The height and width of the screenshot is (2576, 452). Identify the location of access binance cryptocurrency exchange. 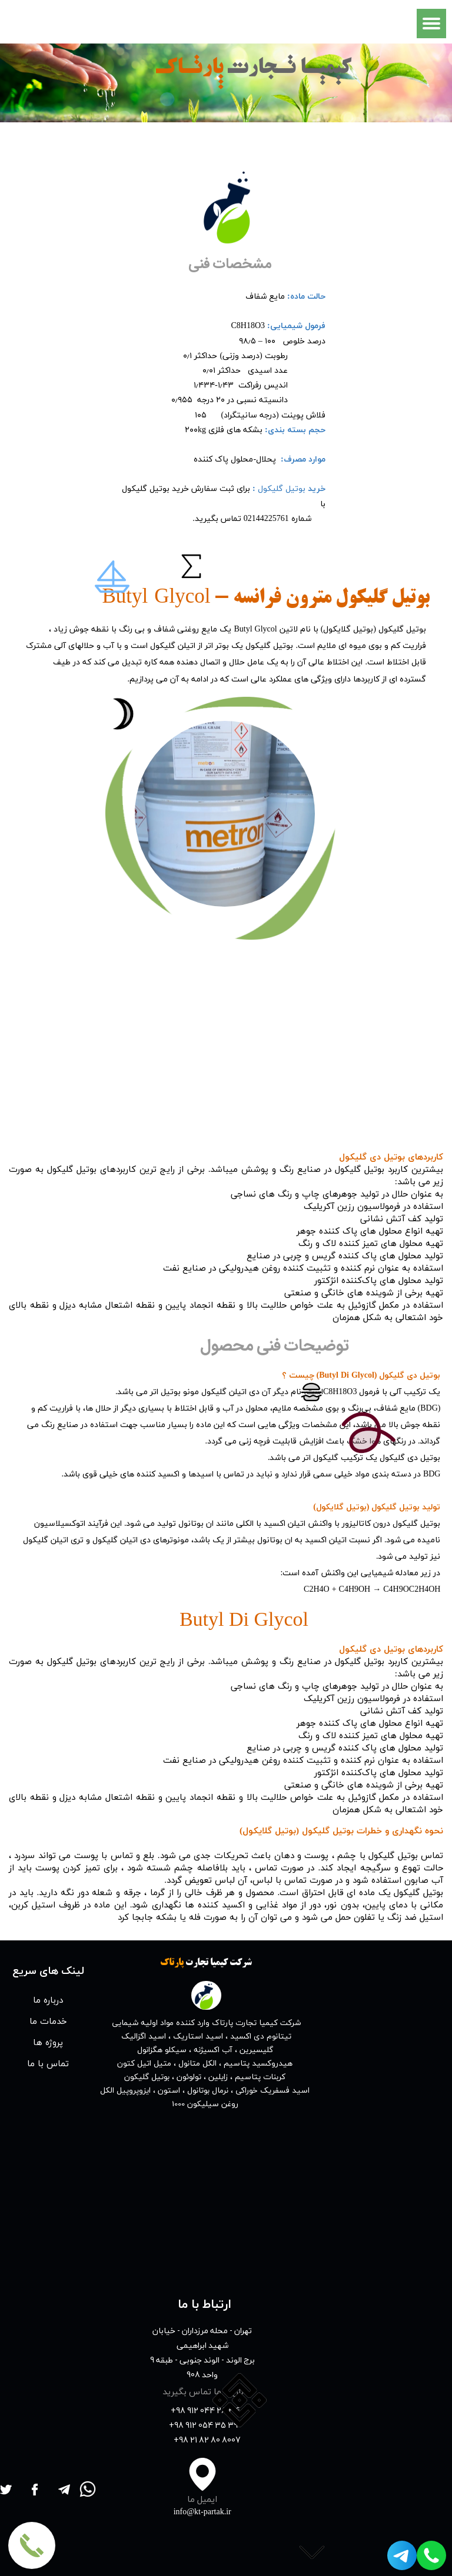
(240, 2400).